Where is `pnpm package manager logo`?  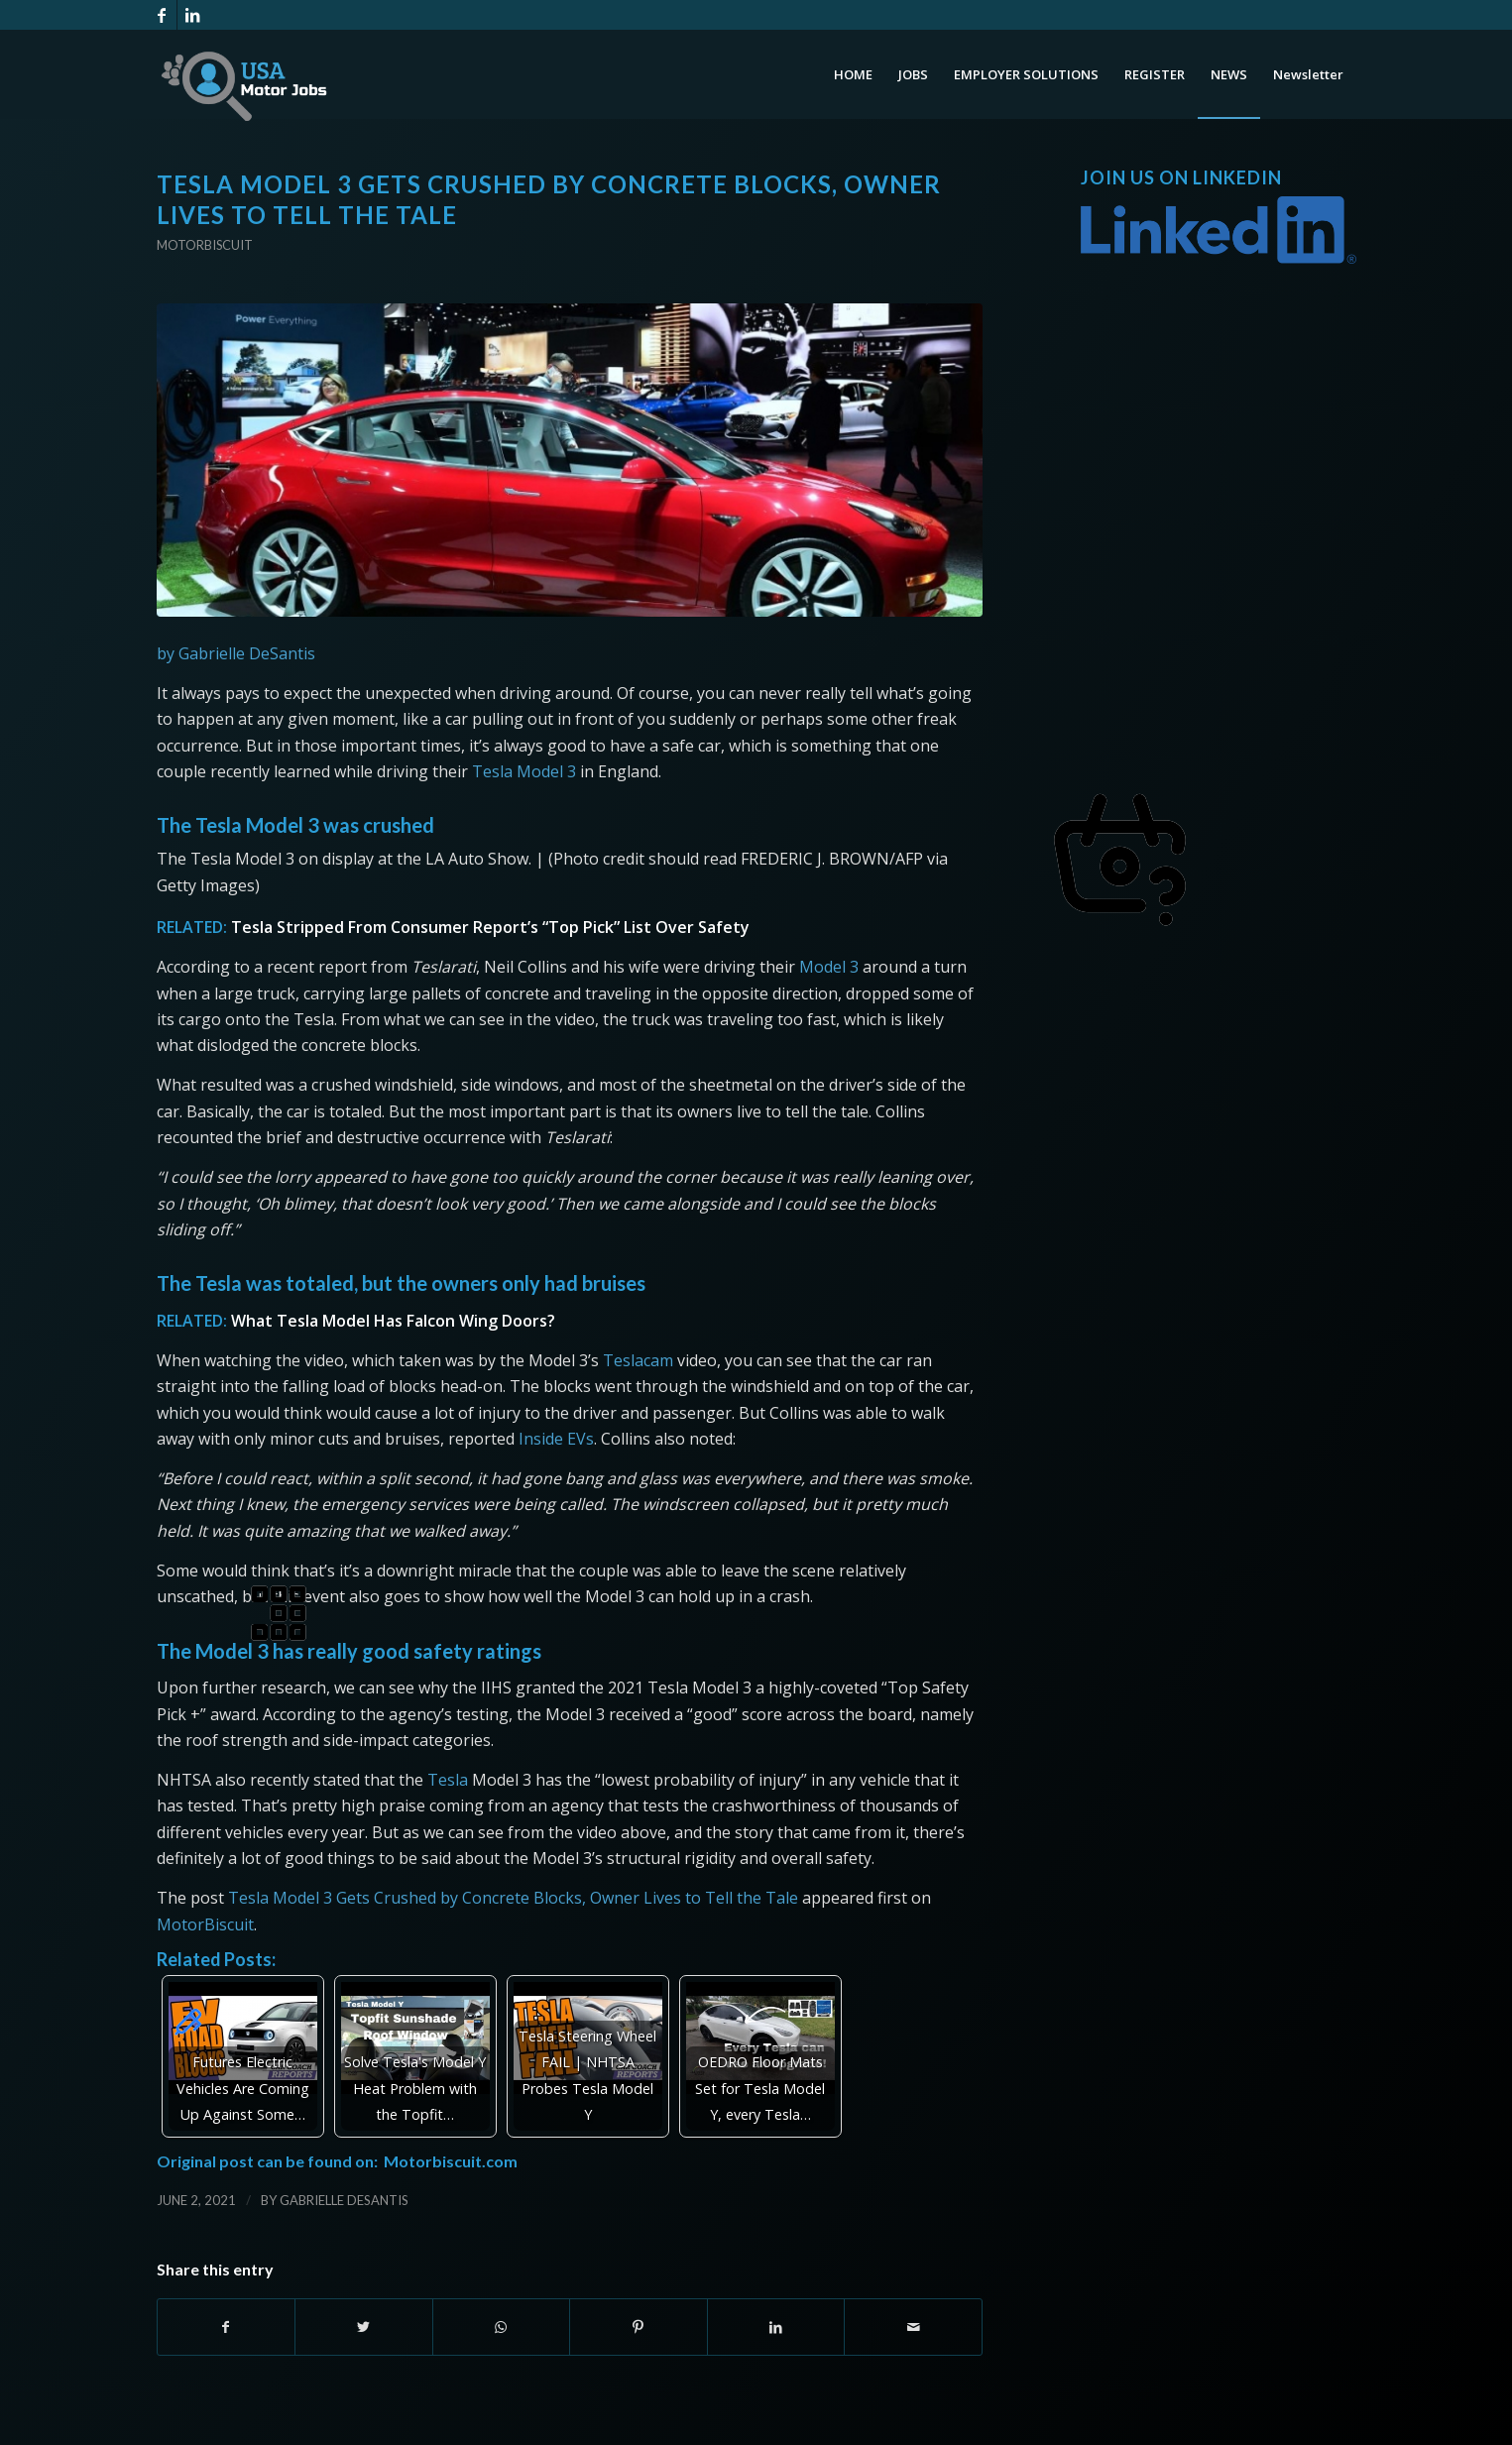 pnpm package manager logo is located at coordinates (279, 1613).